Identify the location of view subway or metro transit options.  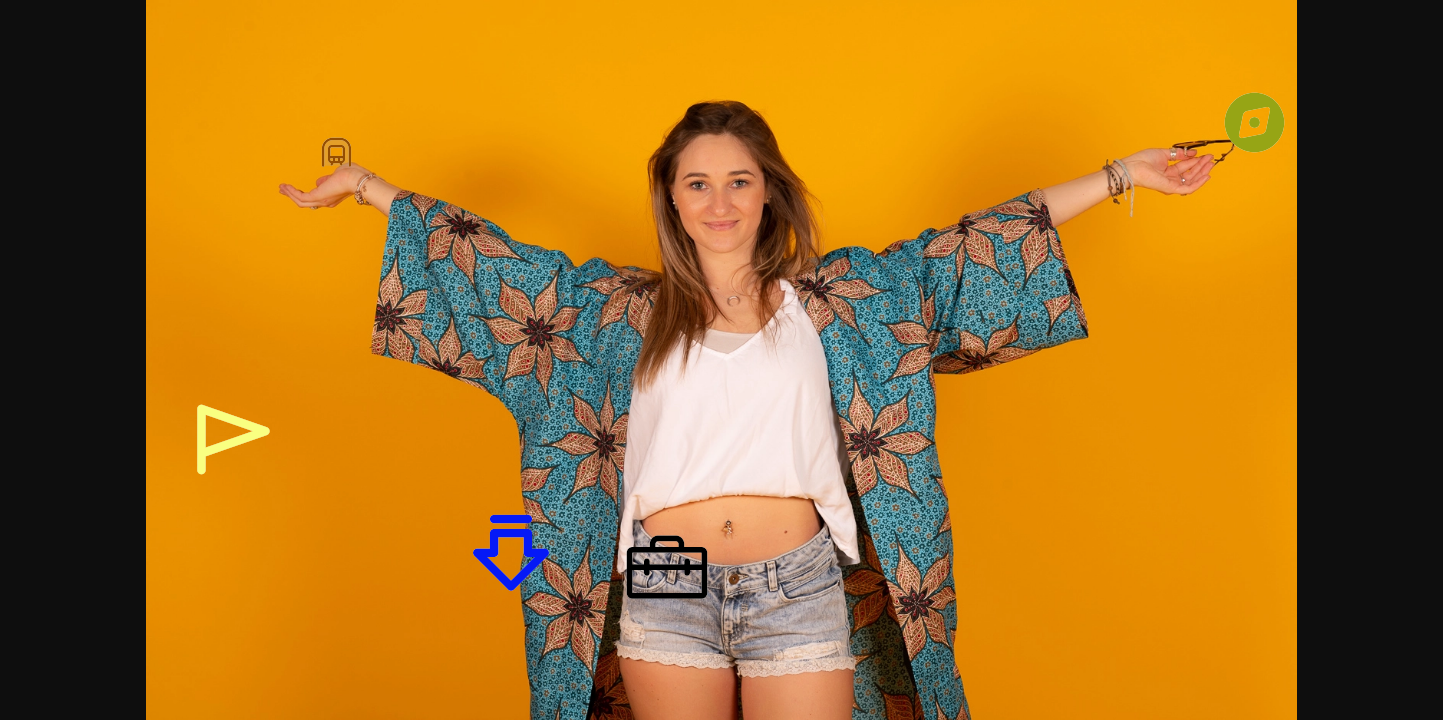
(336, 153).